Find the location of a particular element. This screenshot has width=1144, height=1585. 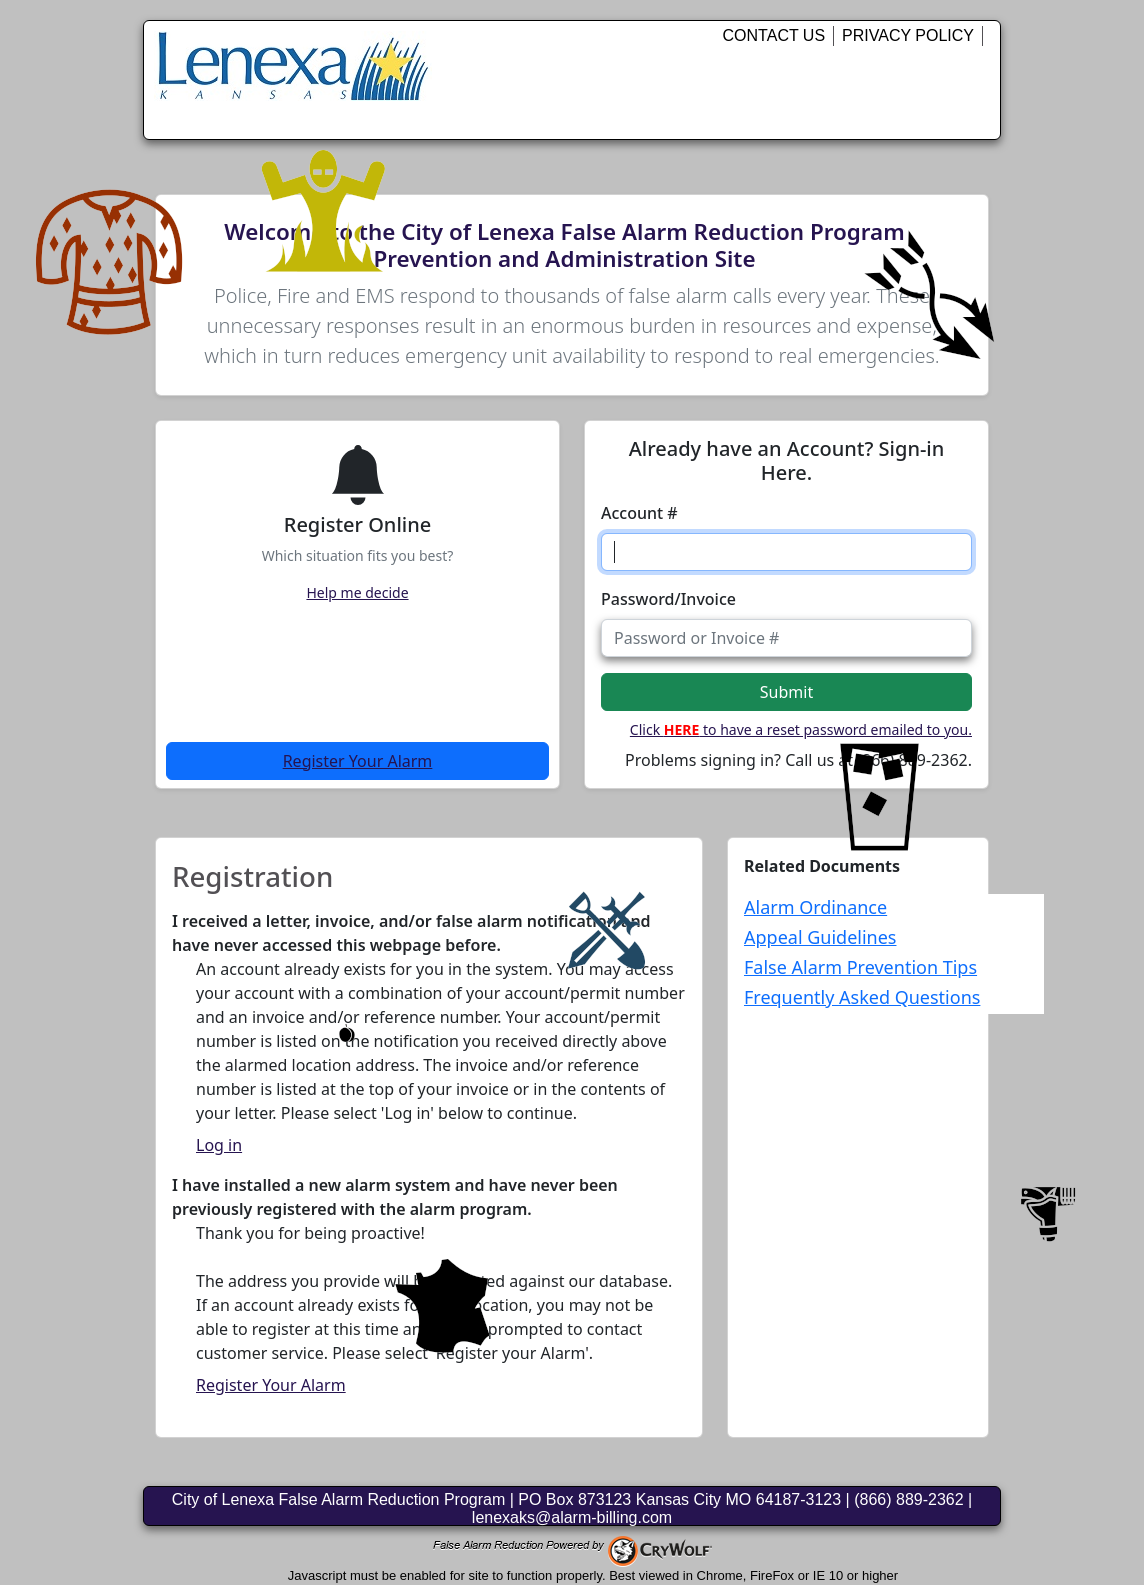

equip or access holster item in game inventory is located at coordinates (1048, 1214).